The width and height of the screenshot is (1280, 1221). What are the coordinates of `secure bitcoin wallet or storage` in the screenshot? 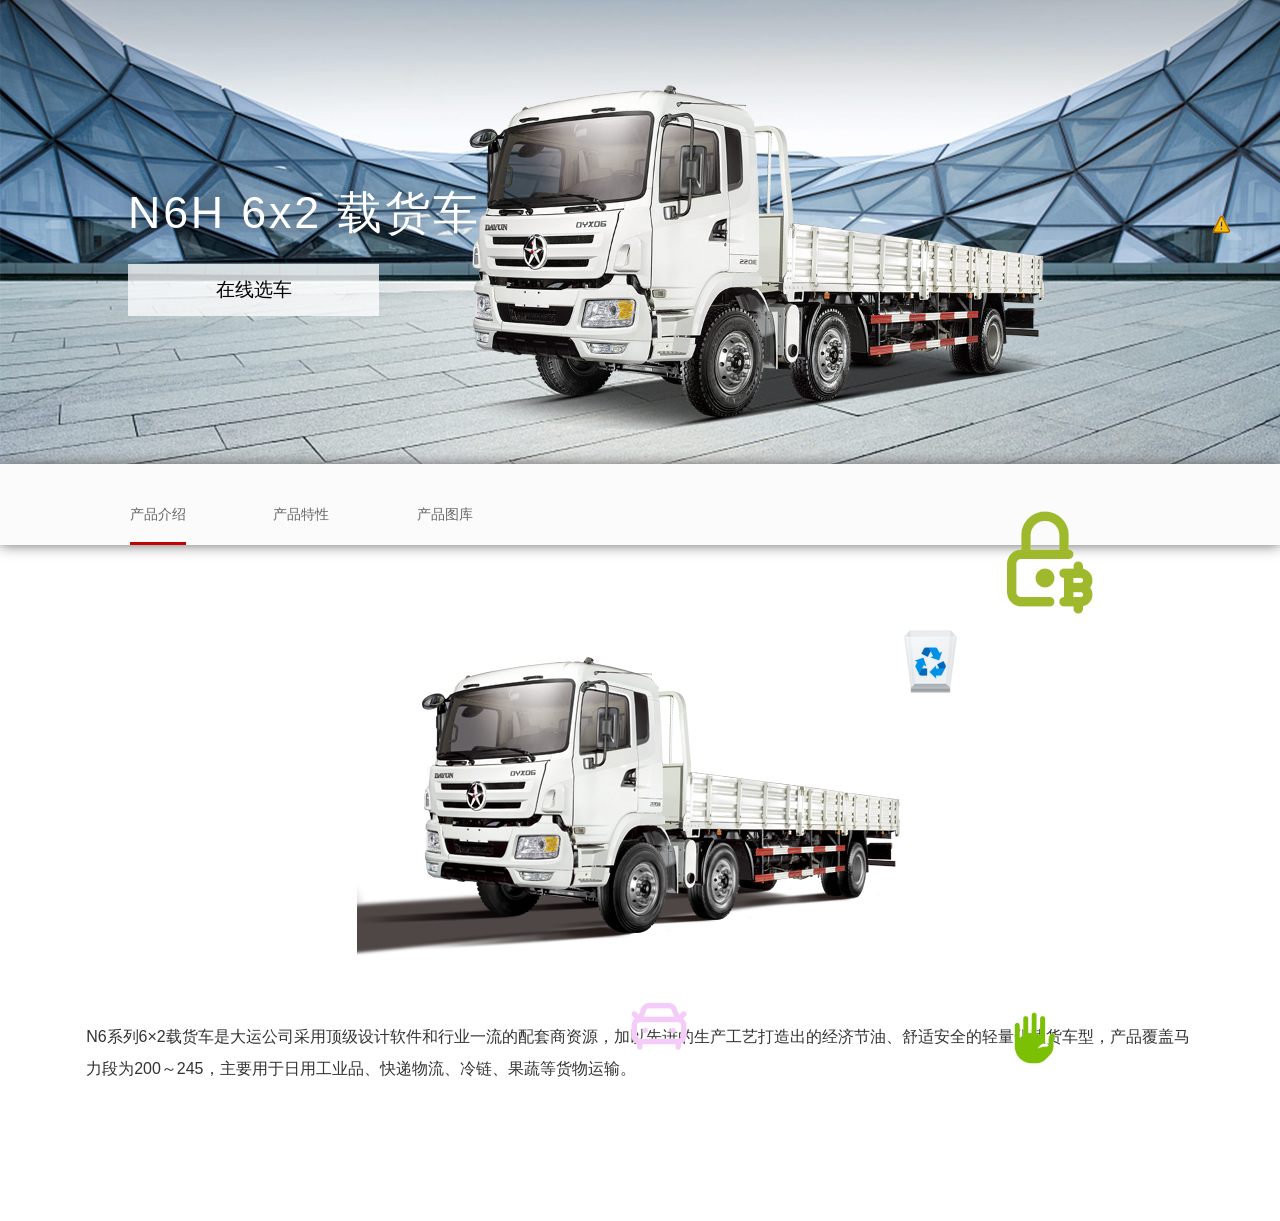 It's located at (1045, 559).